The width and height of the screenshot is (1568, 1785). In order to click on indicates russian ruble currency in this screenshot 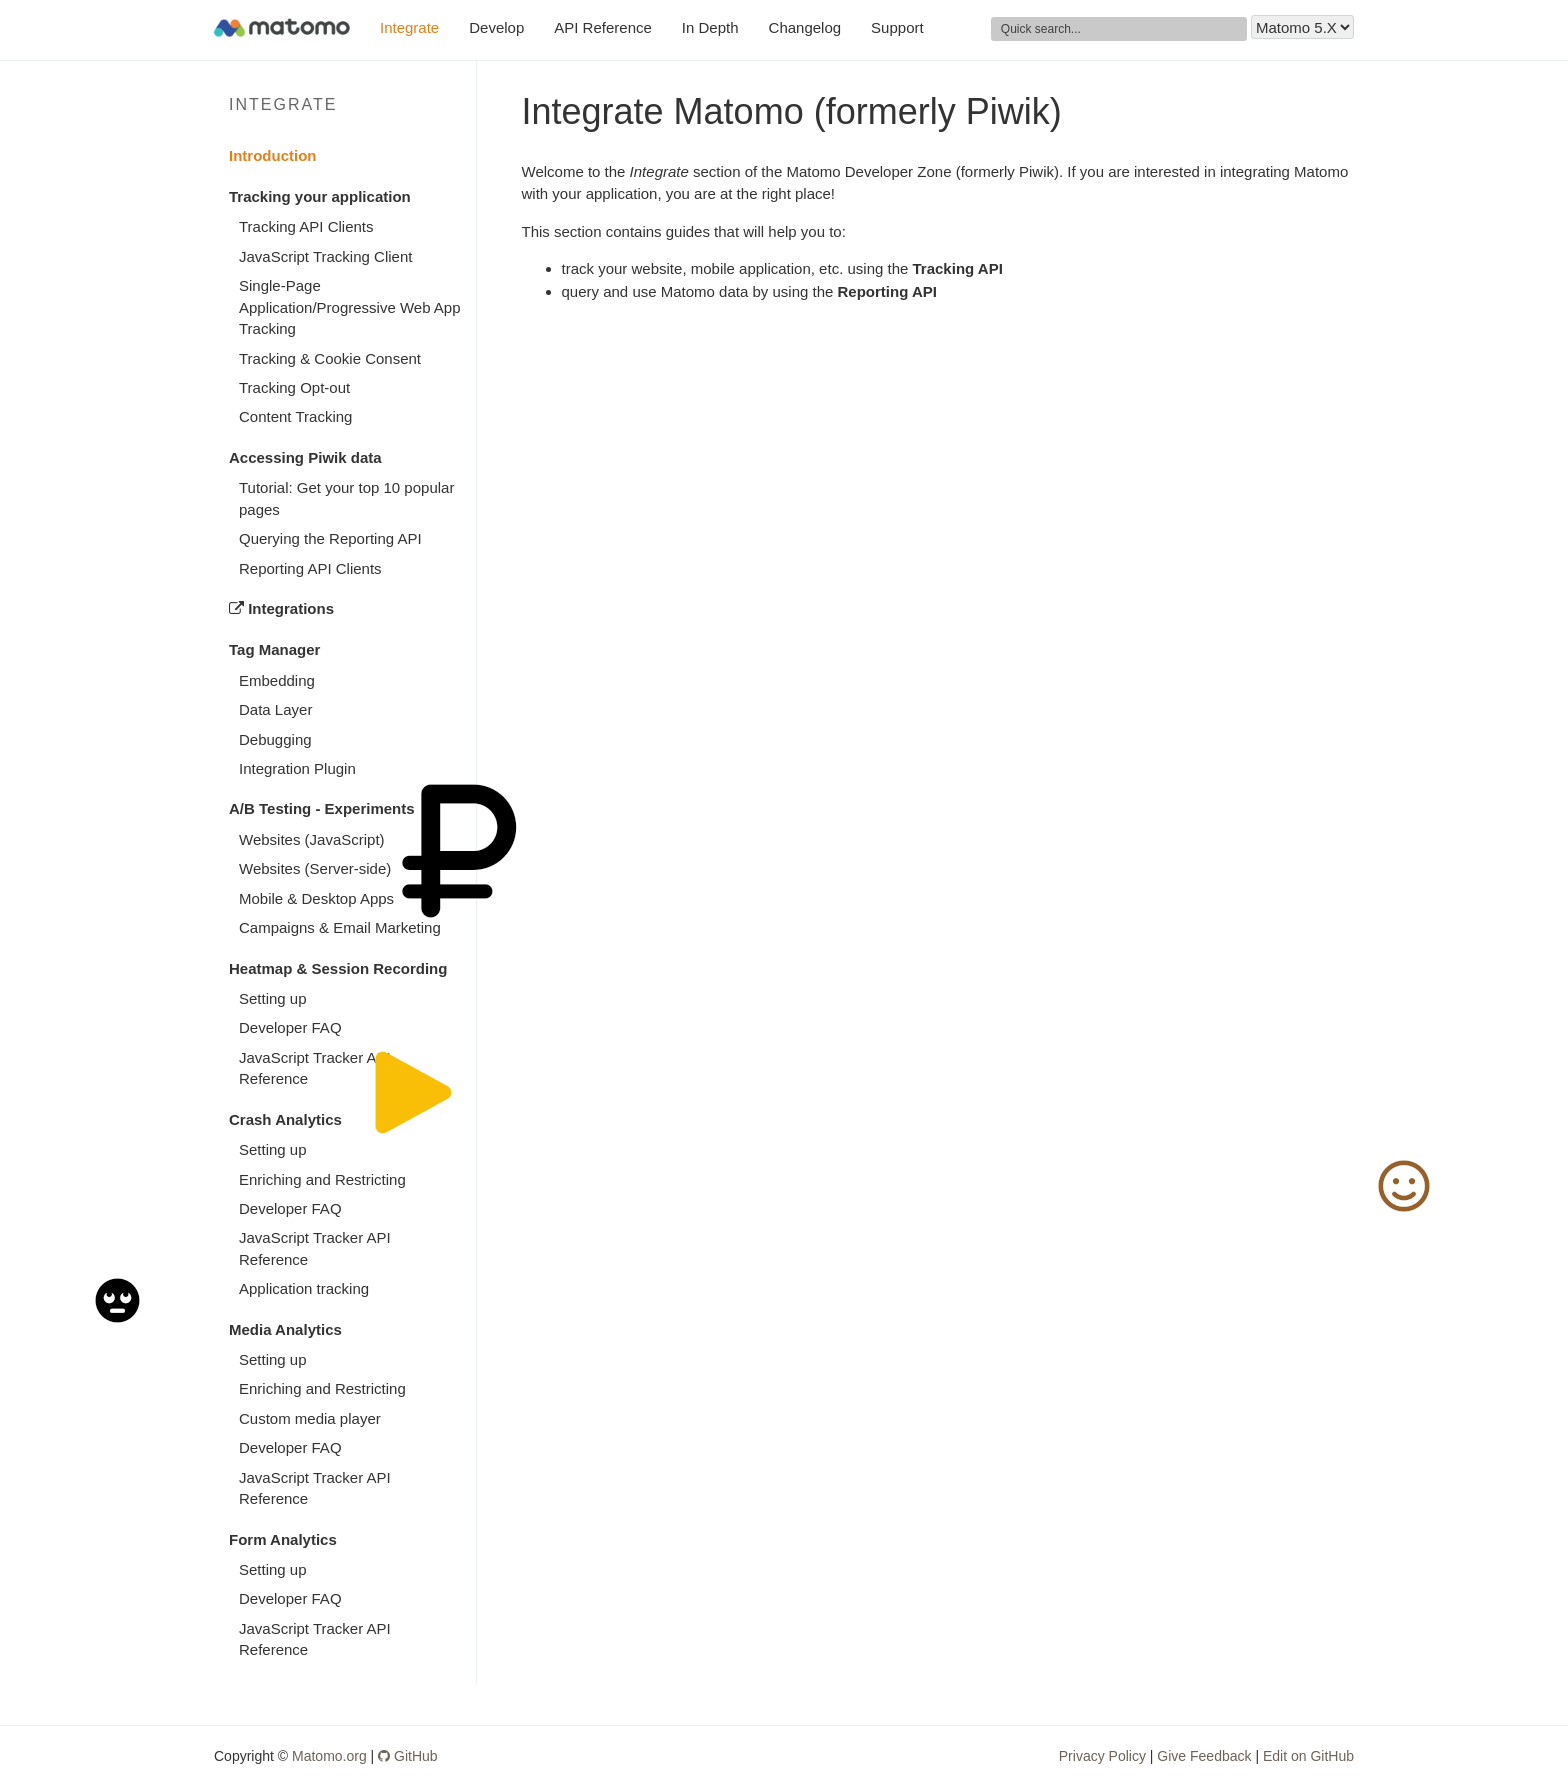, I will do `click(464, 851)`.